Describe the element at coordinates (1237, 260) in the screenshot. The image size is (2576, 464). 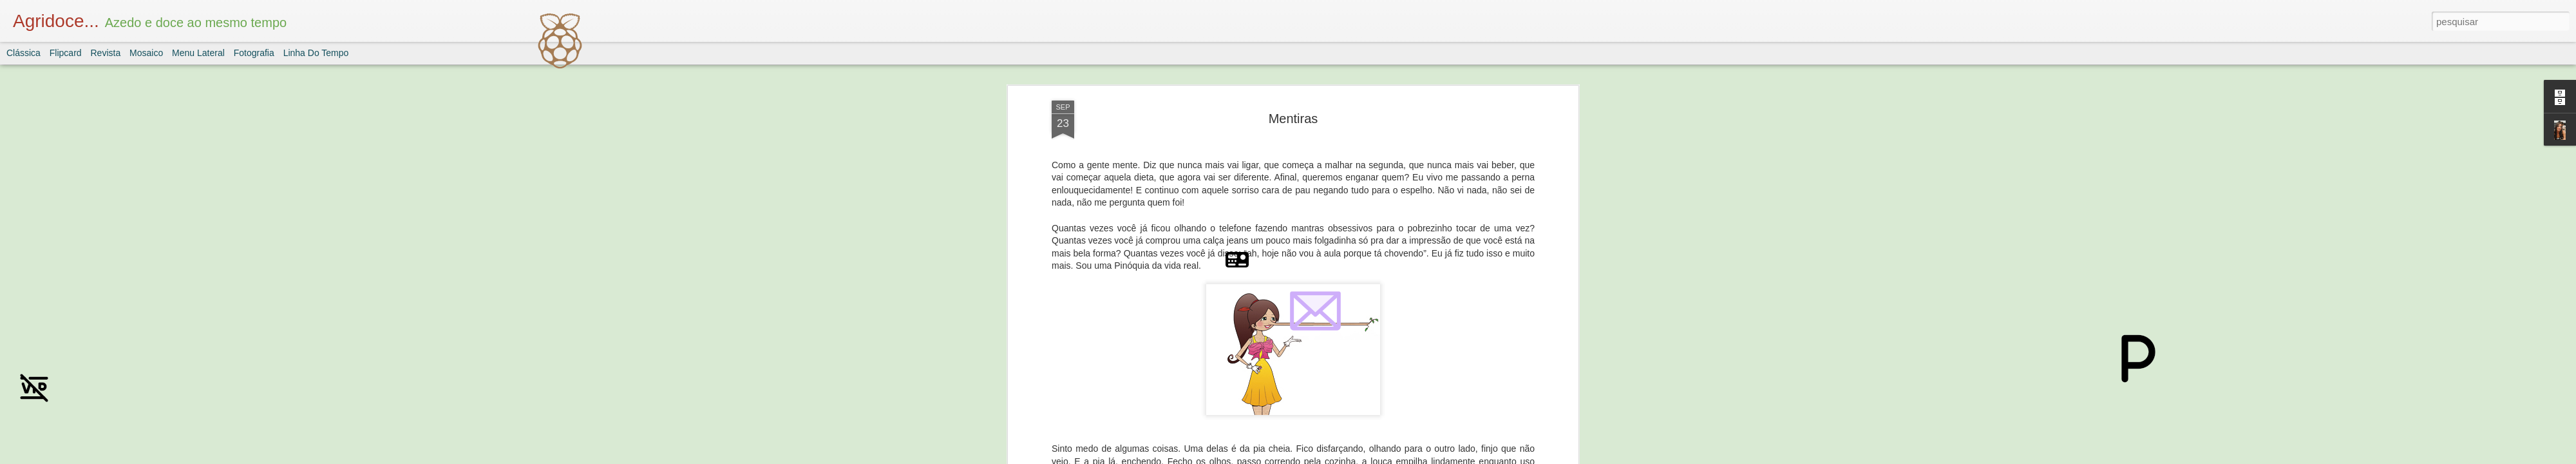
I see `view digital tachograph or driving recorder data` at that location.